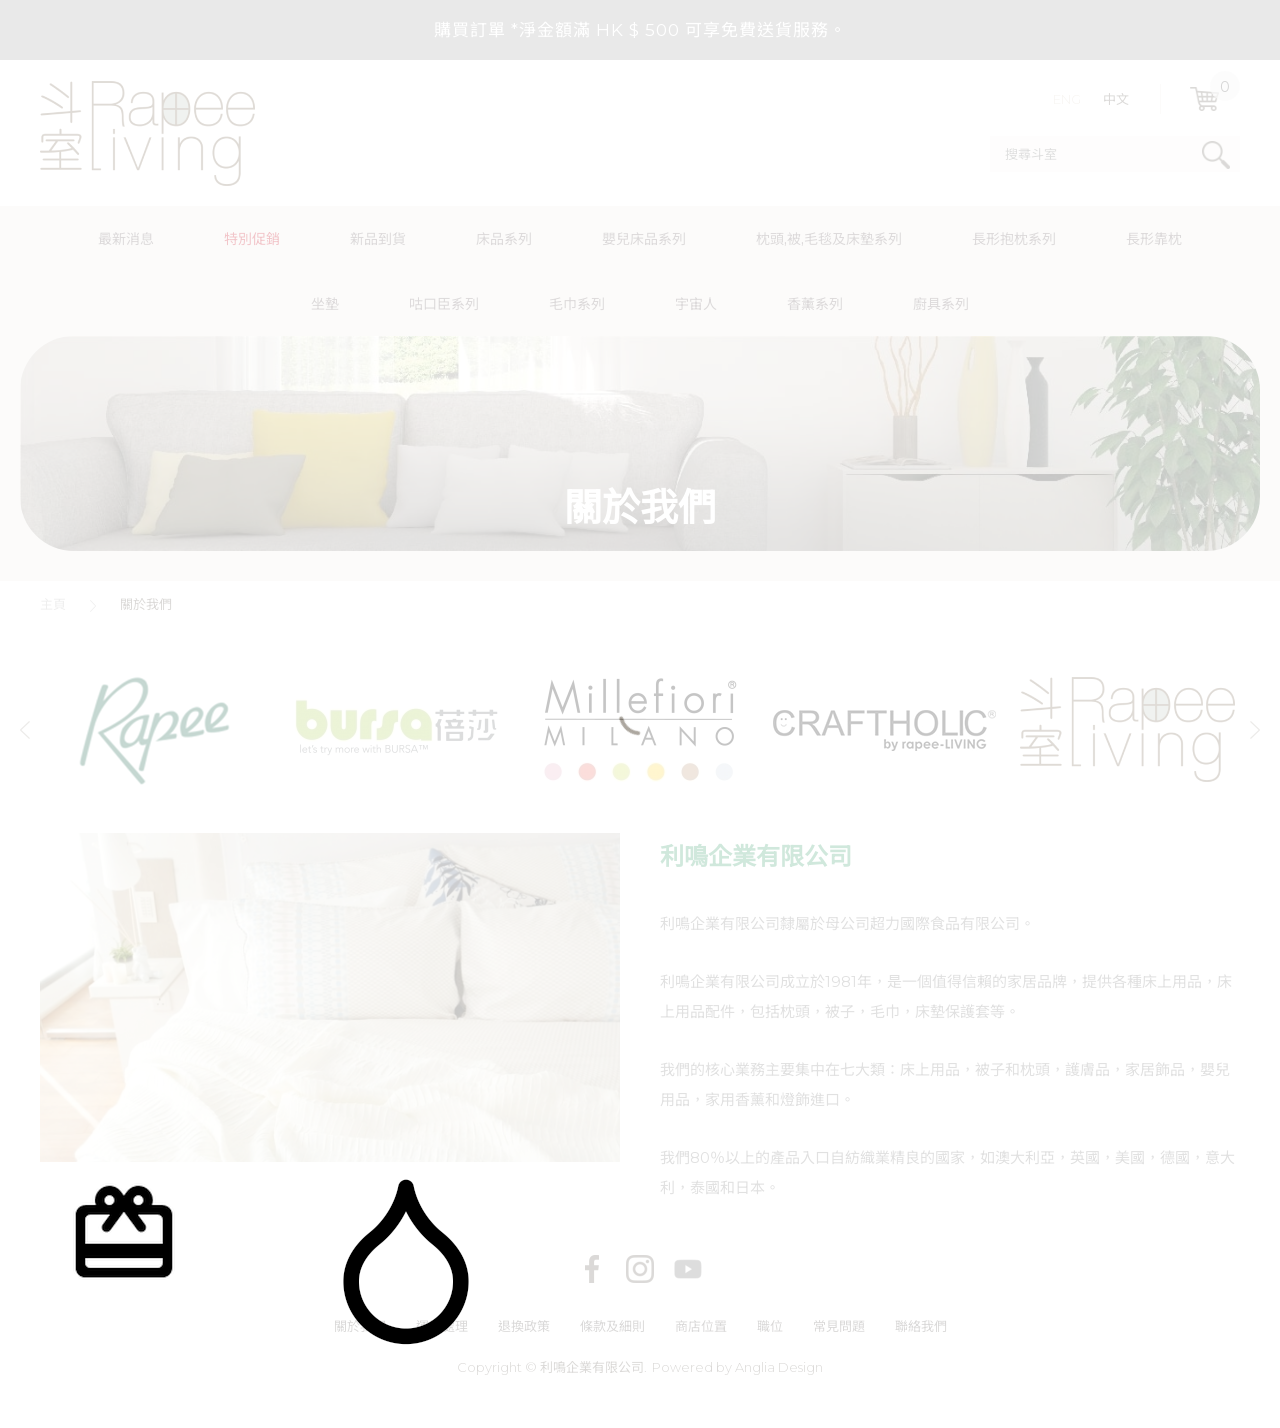  What do you see at coordinates (124, 1234) in the screenshot?
I see `redeem a gift card or voucher` at bounding box center [124, 1234].